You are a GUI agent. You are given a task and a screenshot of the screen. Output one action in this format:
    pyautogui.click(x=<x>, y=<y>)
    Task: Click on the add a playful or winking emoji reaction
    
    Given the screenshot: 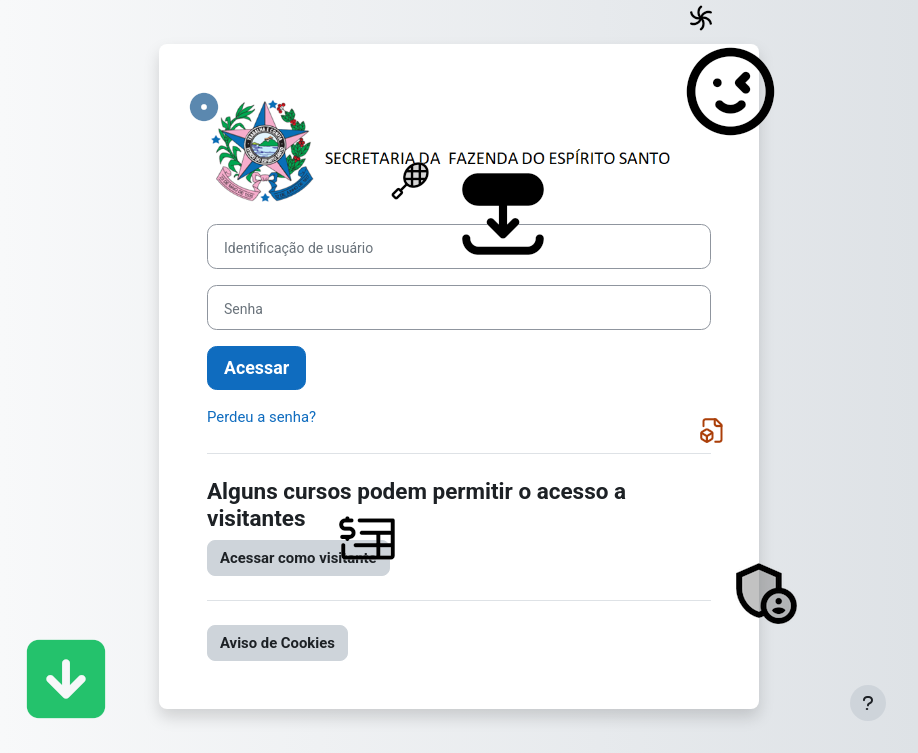 What is the action you would take?
    pyautogui.click(x=730, y=91)
    